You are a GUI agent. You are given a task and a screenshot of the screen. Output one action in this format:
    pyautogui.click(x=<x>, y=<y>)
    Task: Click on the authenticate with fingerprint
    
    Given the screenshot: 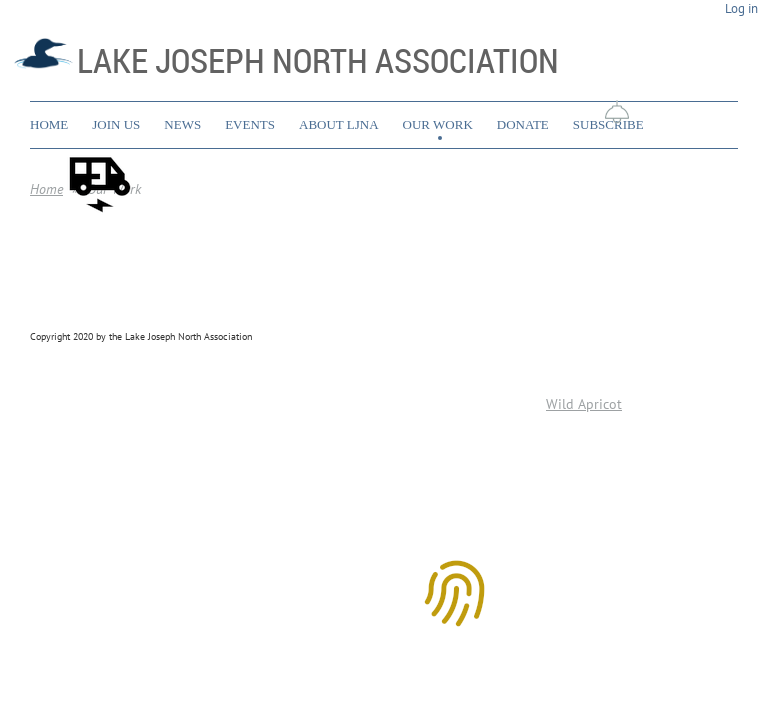 What is the action you would take?
    pyautogui.click(x=456, y=593)
    